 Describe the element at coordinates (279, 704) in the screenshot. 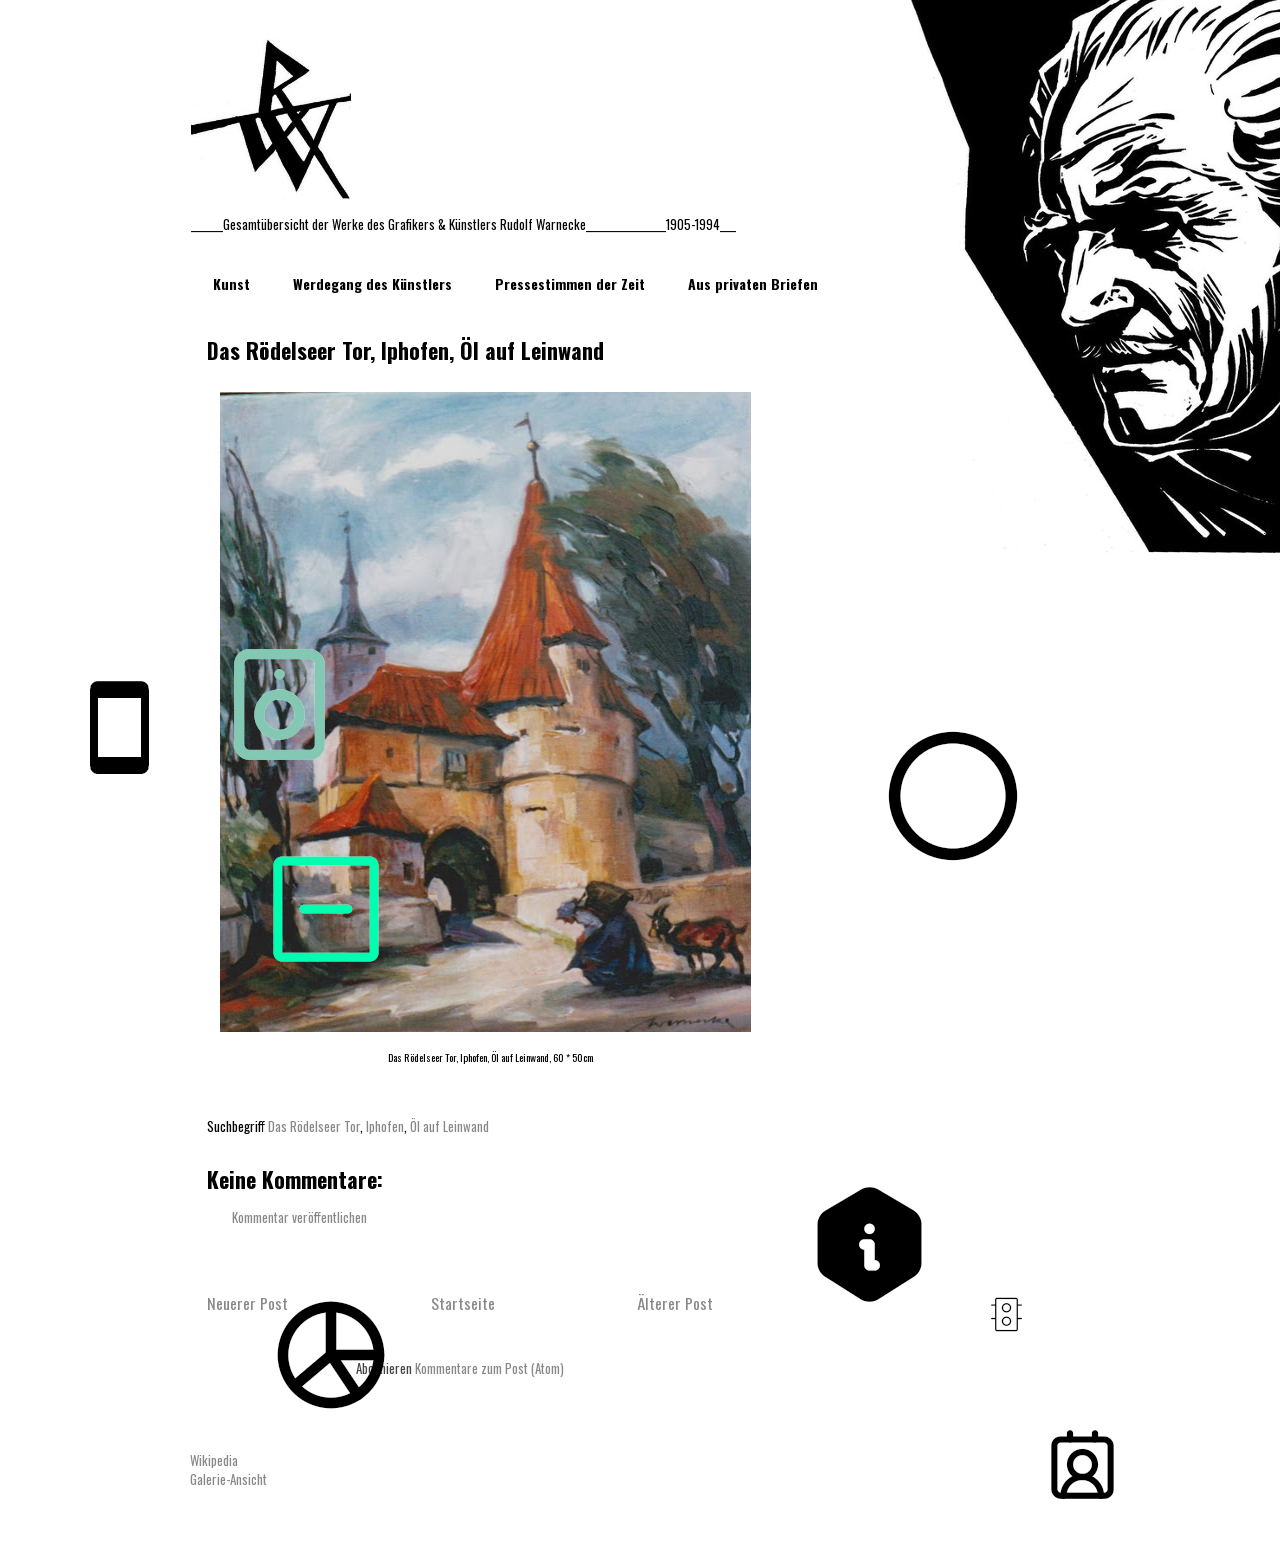

I see `adjust speaker or audio output settings` at that location.